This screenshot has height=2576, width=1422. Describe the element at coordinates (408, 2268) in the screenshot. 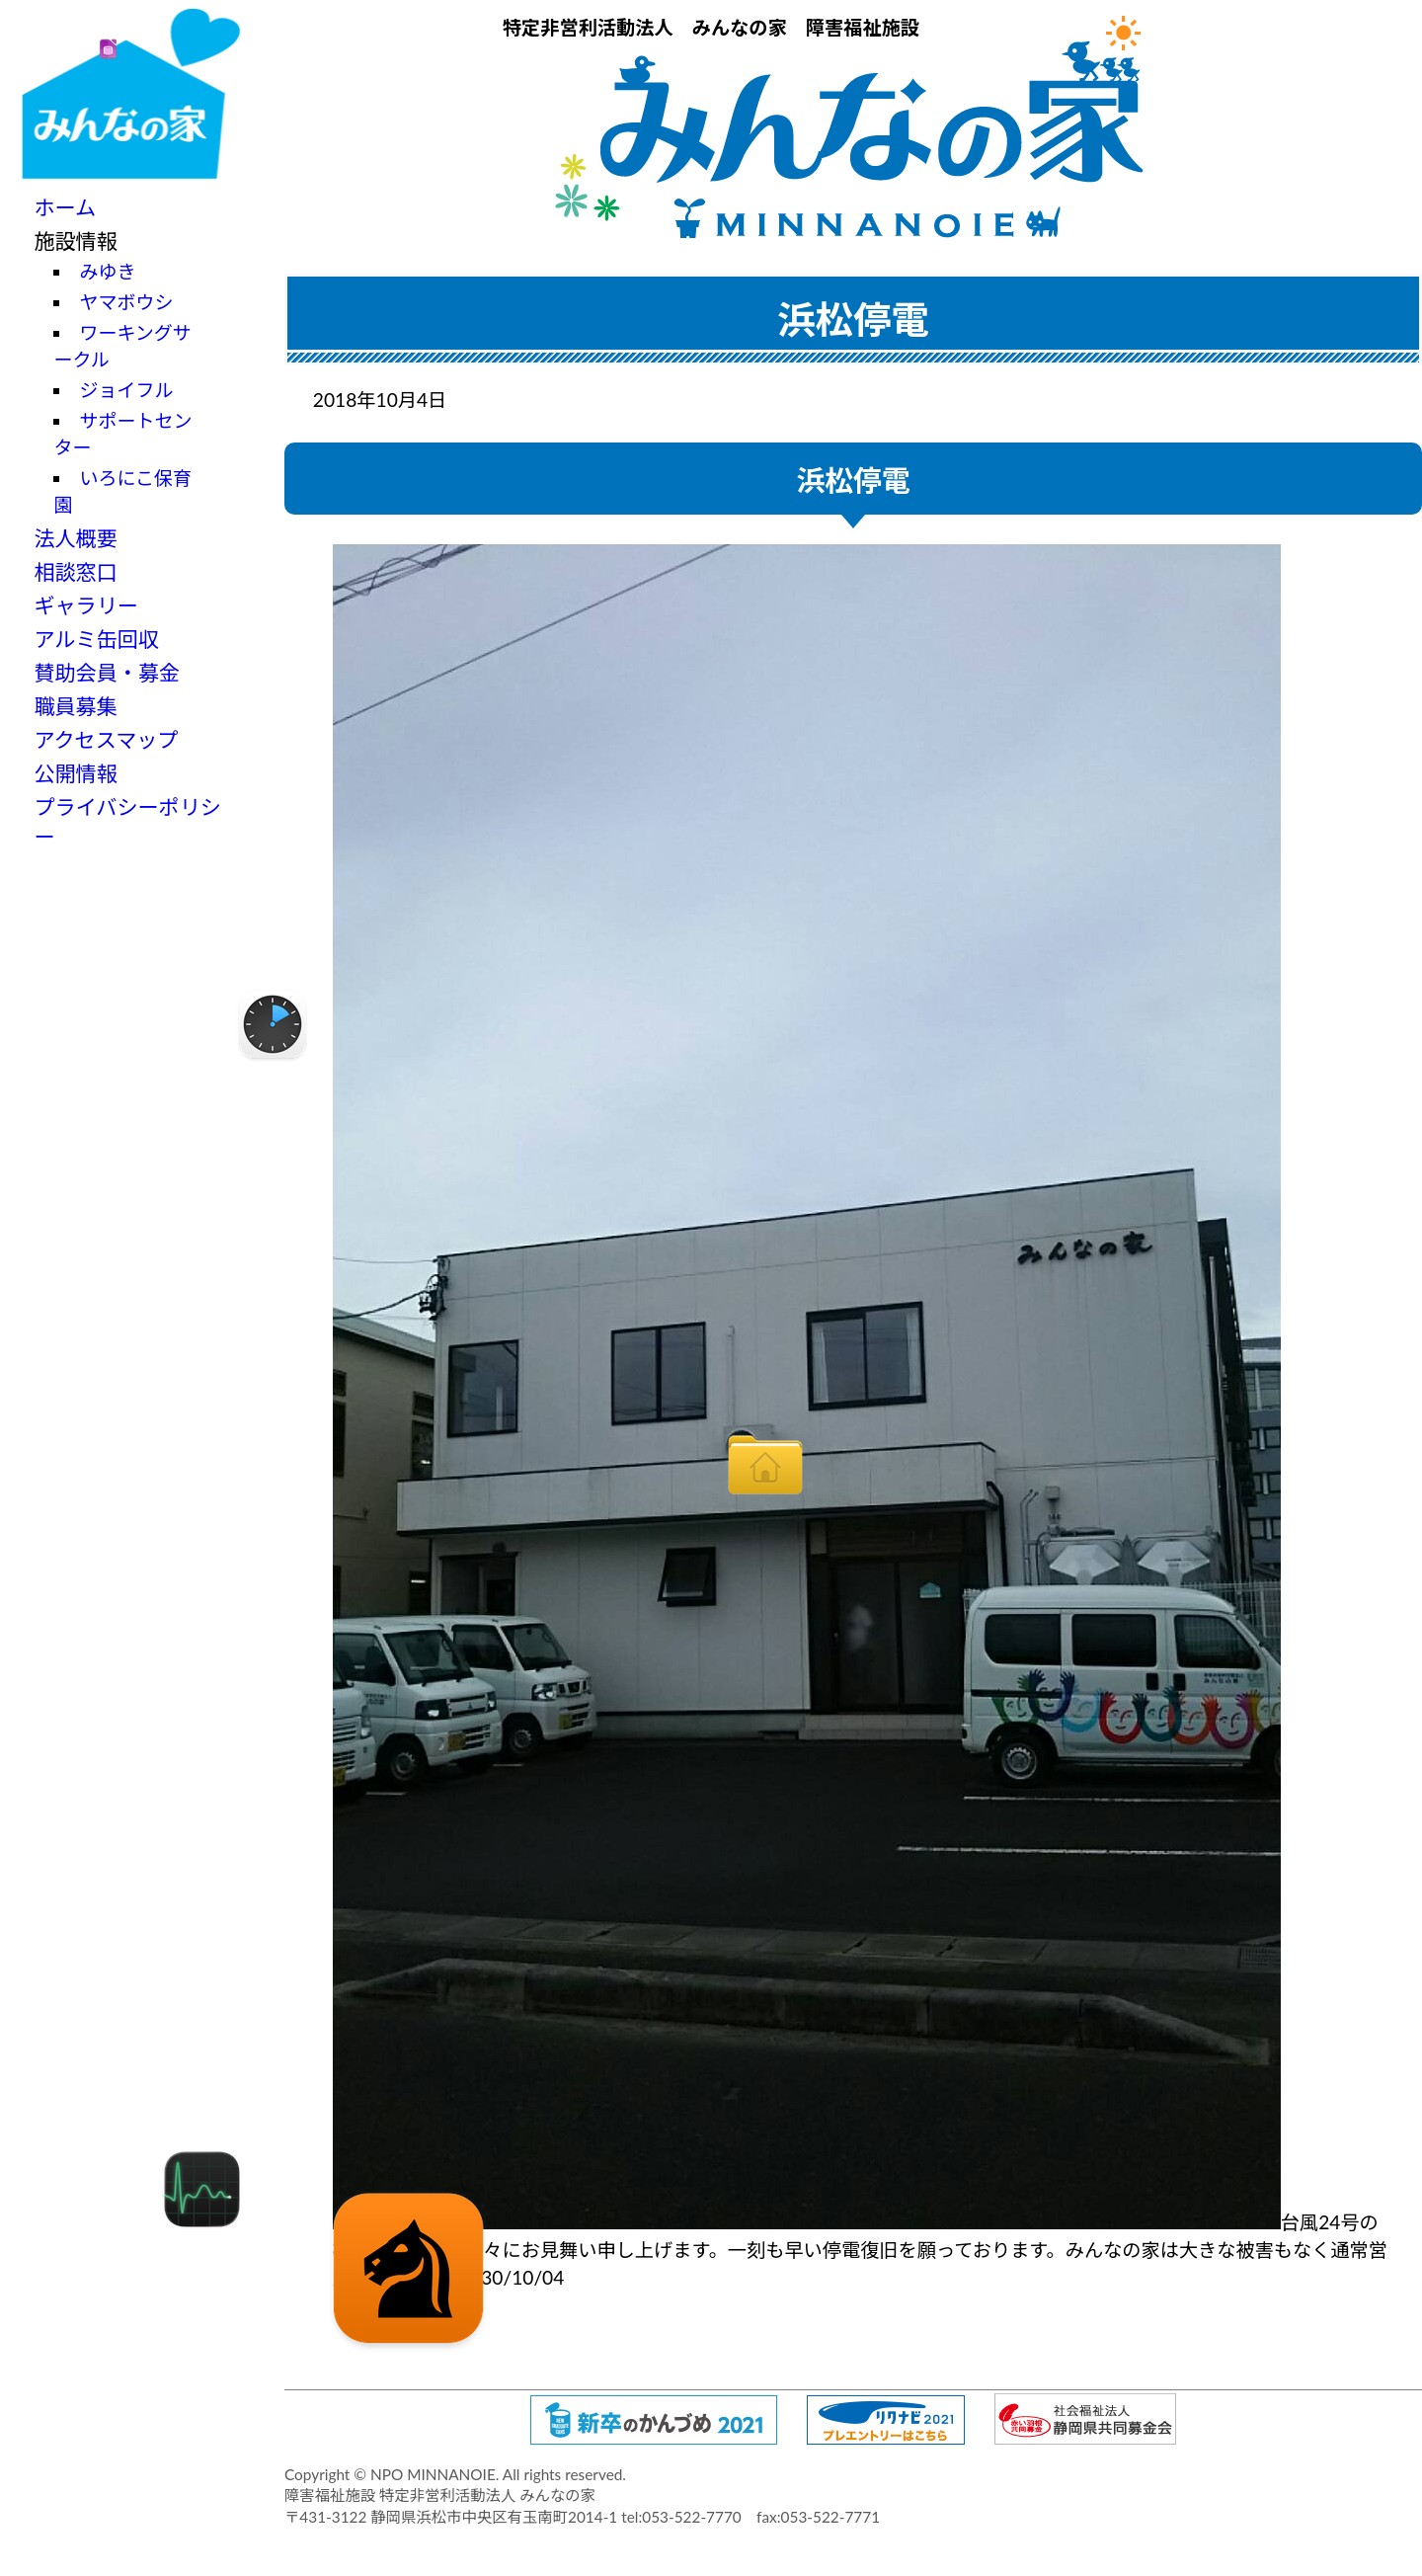

I see `open the Chess app` at that location.